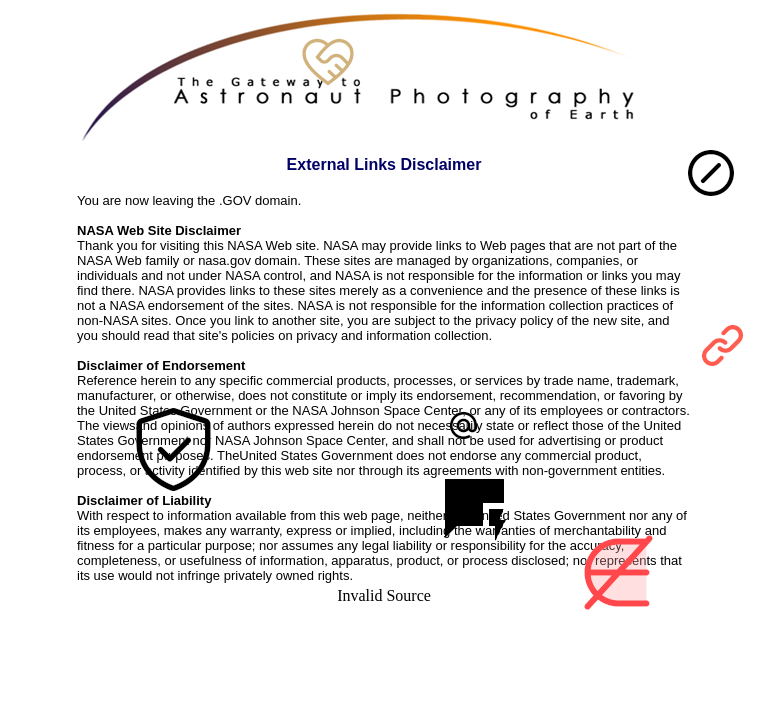 The height and width of the screenshot is (720, 768). Describe the element at coordinates (722, 345) in the screenshot. I see `copy or share a link` at that location.